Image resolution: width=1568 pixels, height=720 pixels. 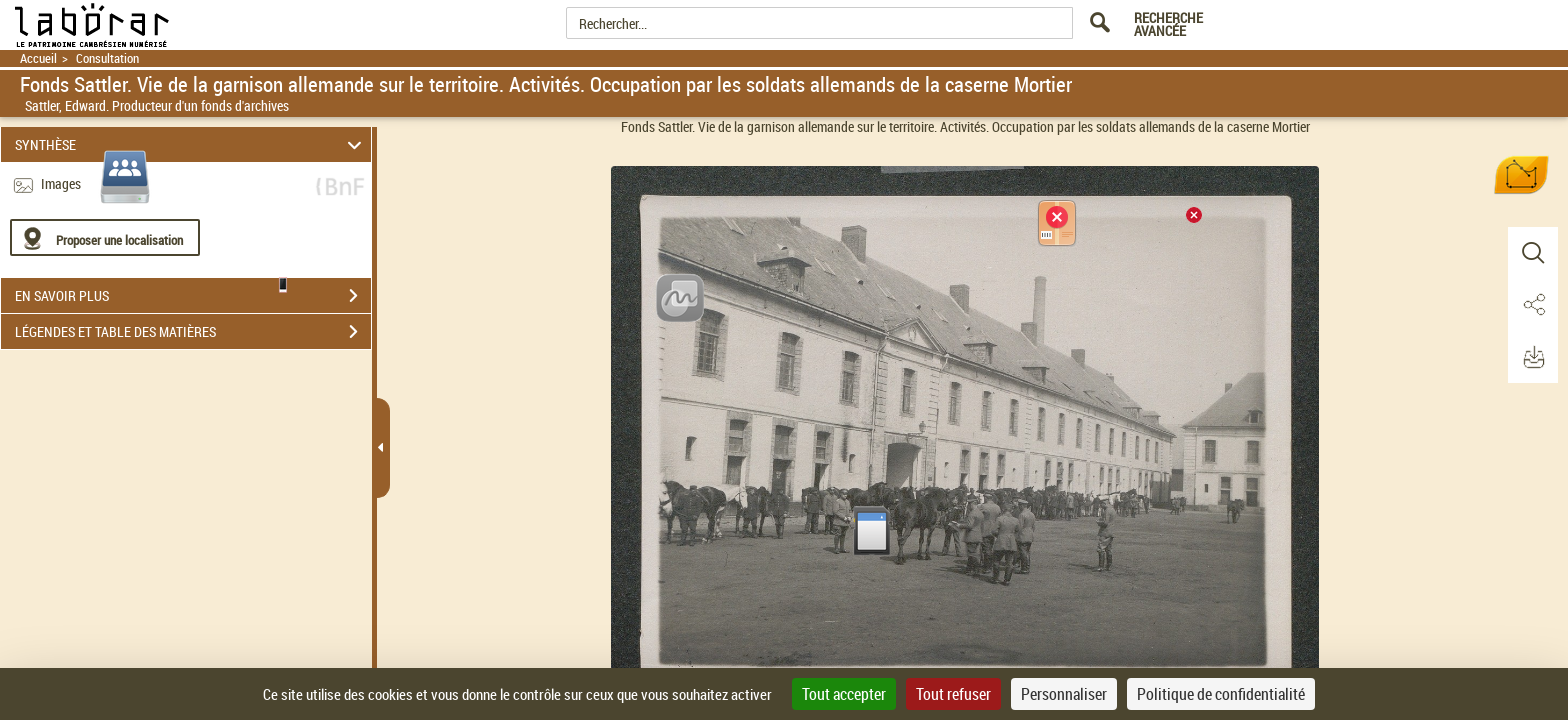 What do you see at coordinates (872, 531) in the screenshot?
I see `access SD card storage` at bounding box center [872, 531].